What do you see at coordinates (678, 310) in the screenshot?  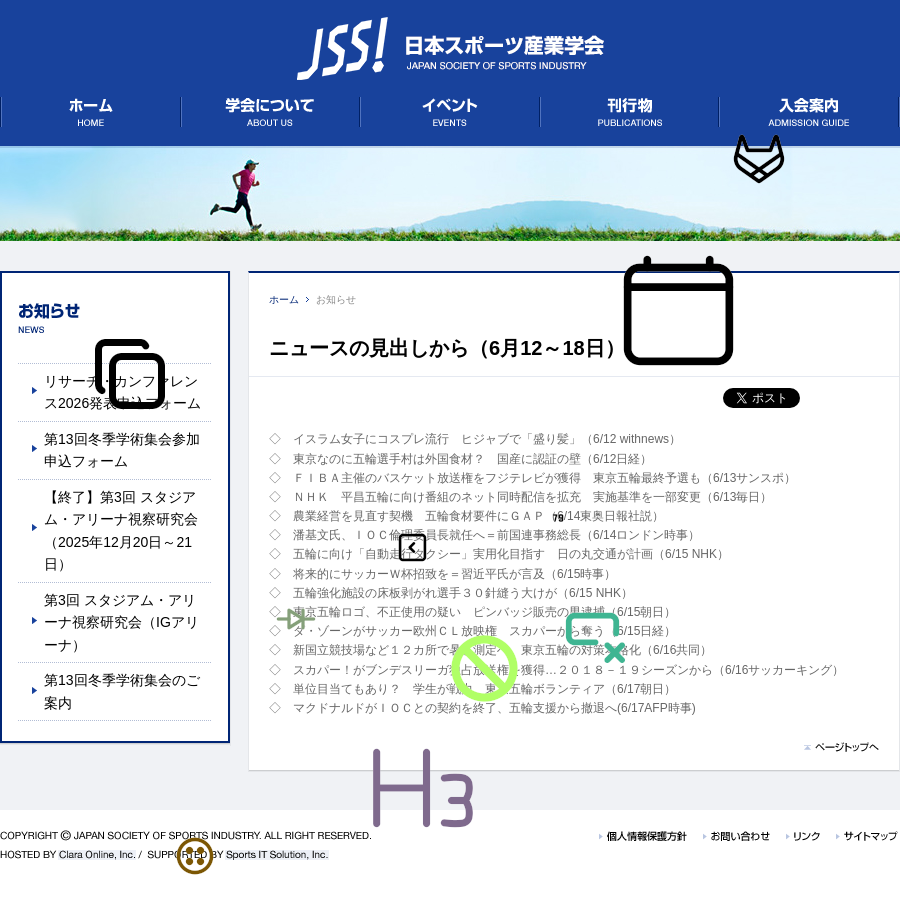 I see `view empty calendar or schedule` at bounding box center [678, 310].